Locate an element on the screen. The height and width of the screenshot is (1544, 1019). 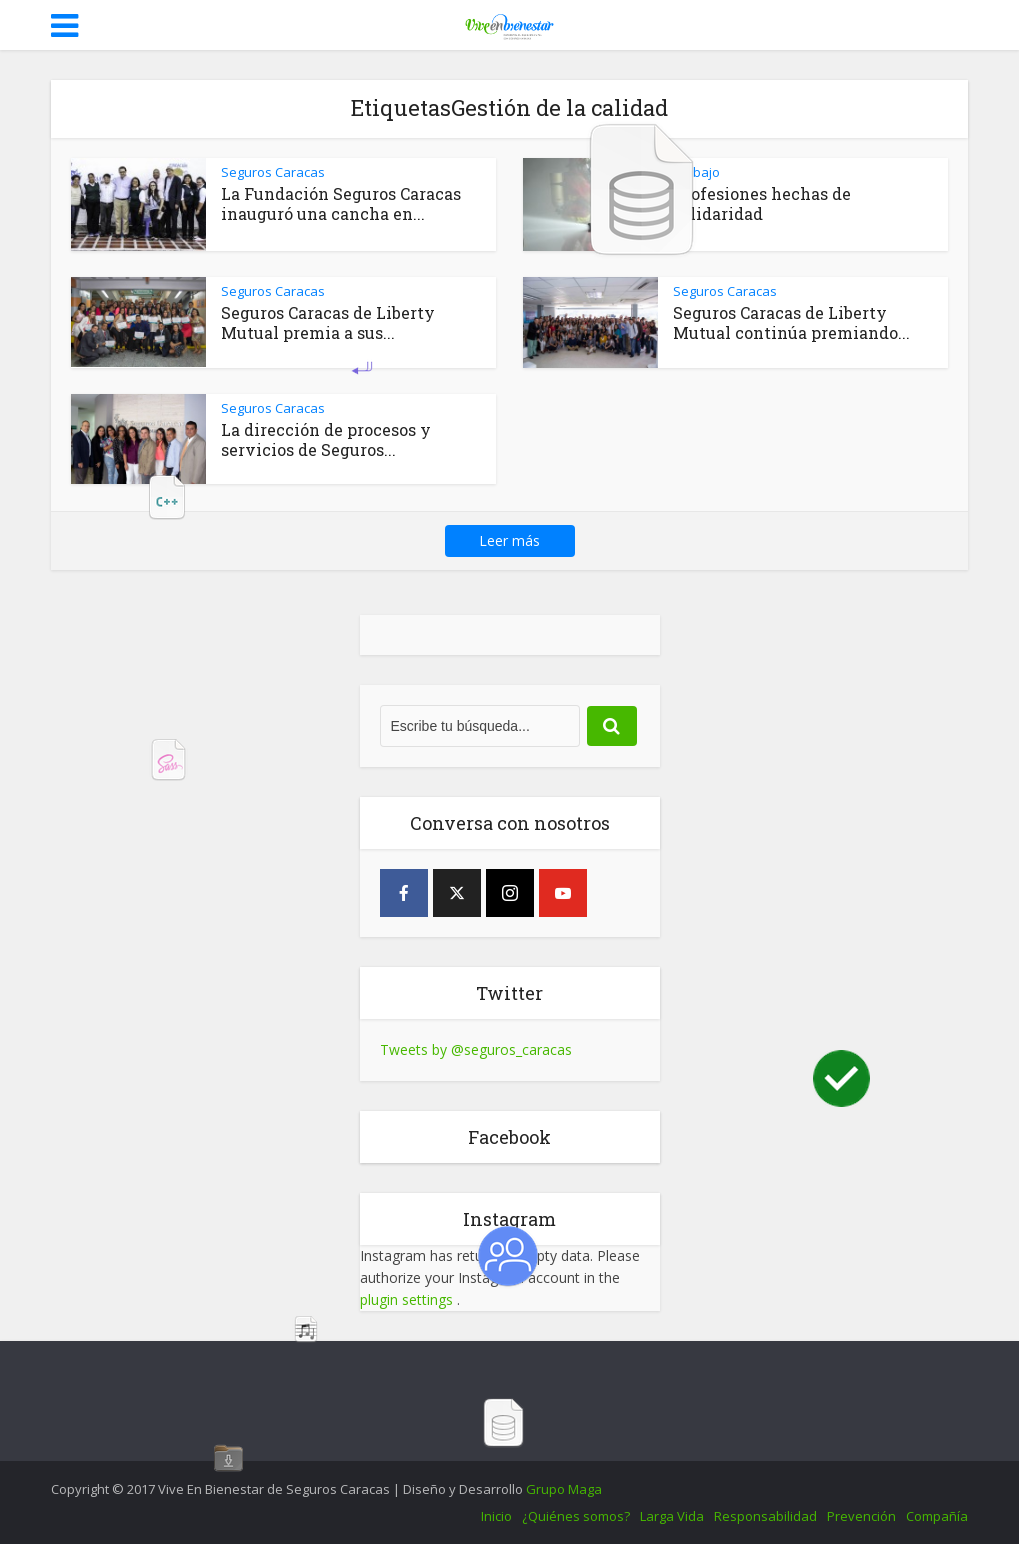
open a database file is located at coordinates (503, 1422).